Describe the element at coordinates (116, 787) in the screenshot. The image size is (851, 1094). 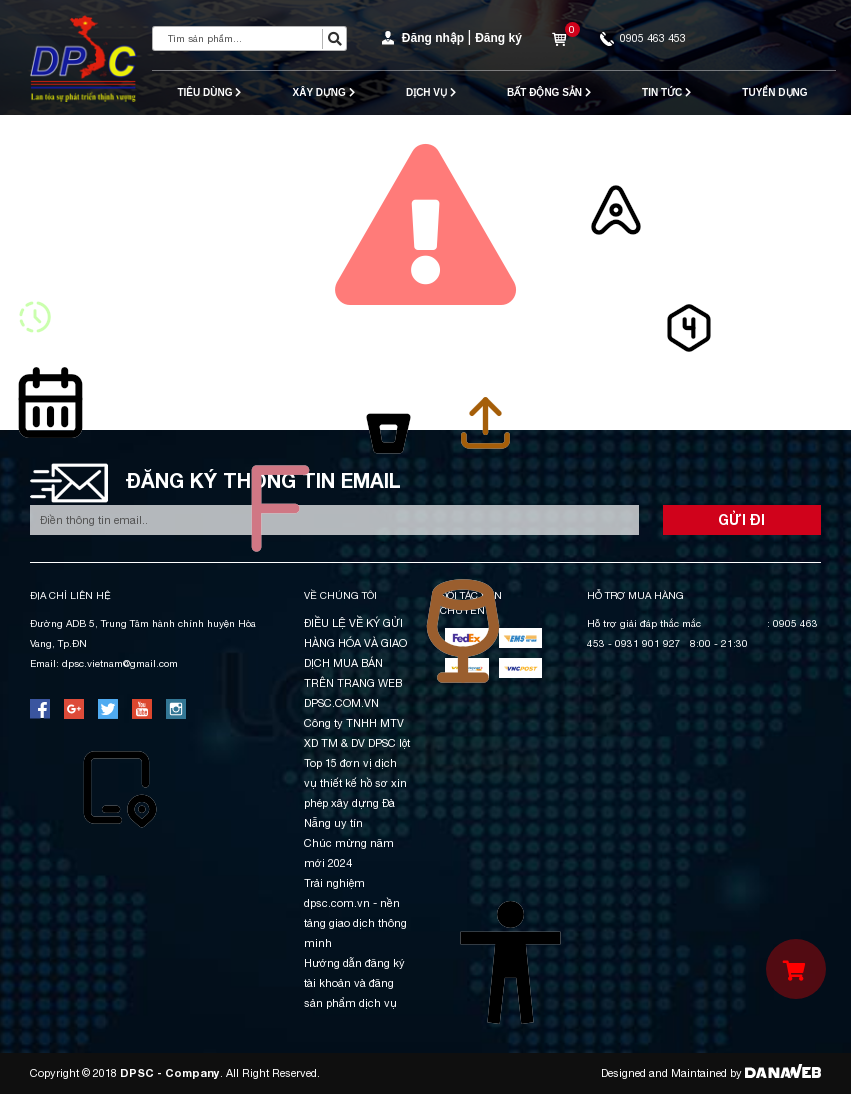
I see `pin a location on your tablet device` at that location.